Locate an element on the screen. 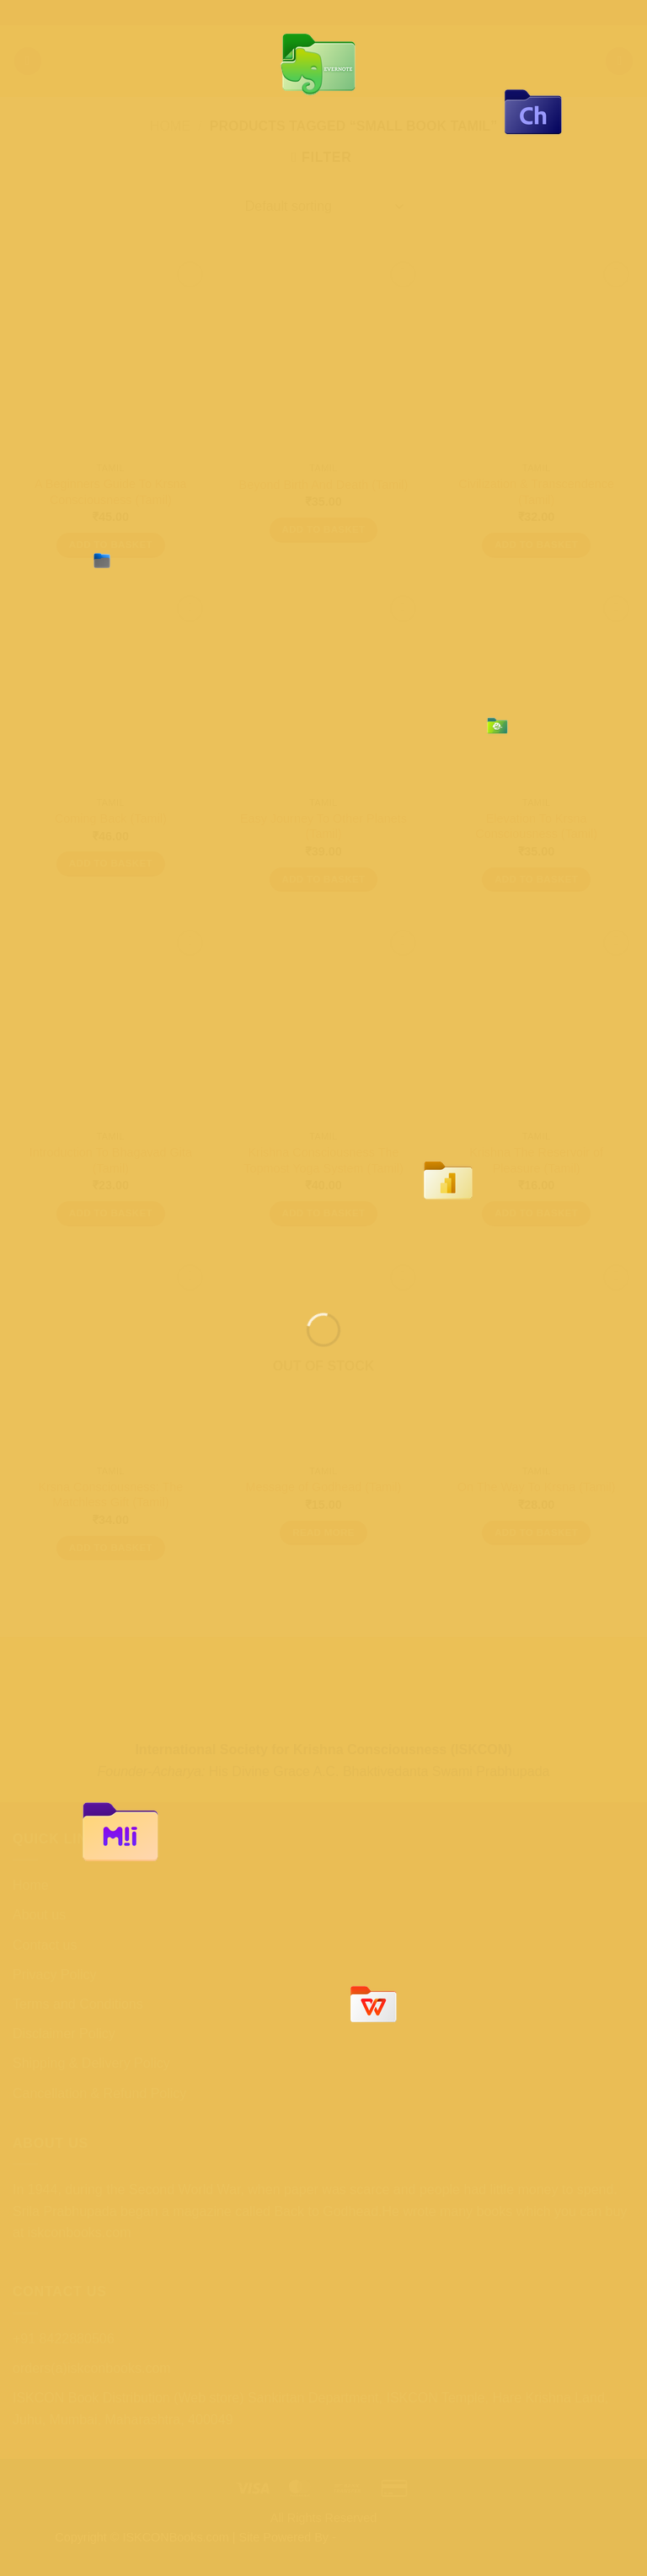 This screenshot has height=2576, width=647. open folder containing Power BI files is located at coordinates (447, 1181).